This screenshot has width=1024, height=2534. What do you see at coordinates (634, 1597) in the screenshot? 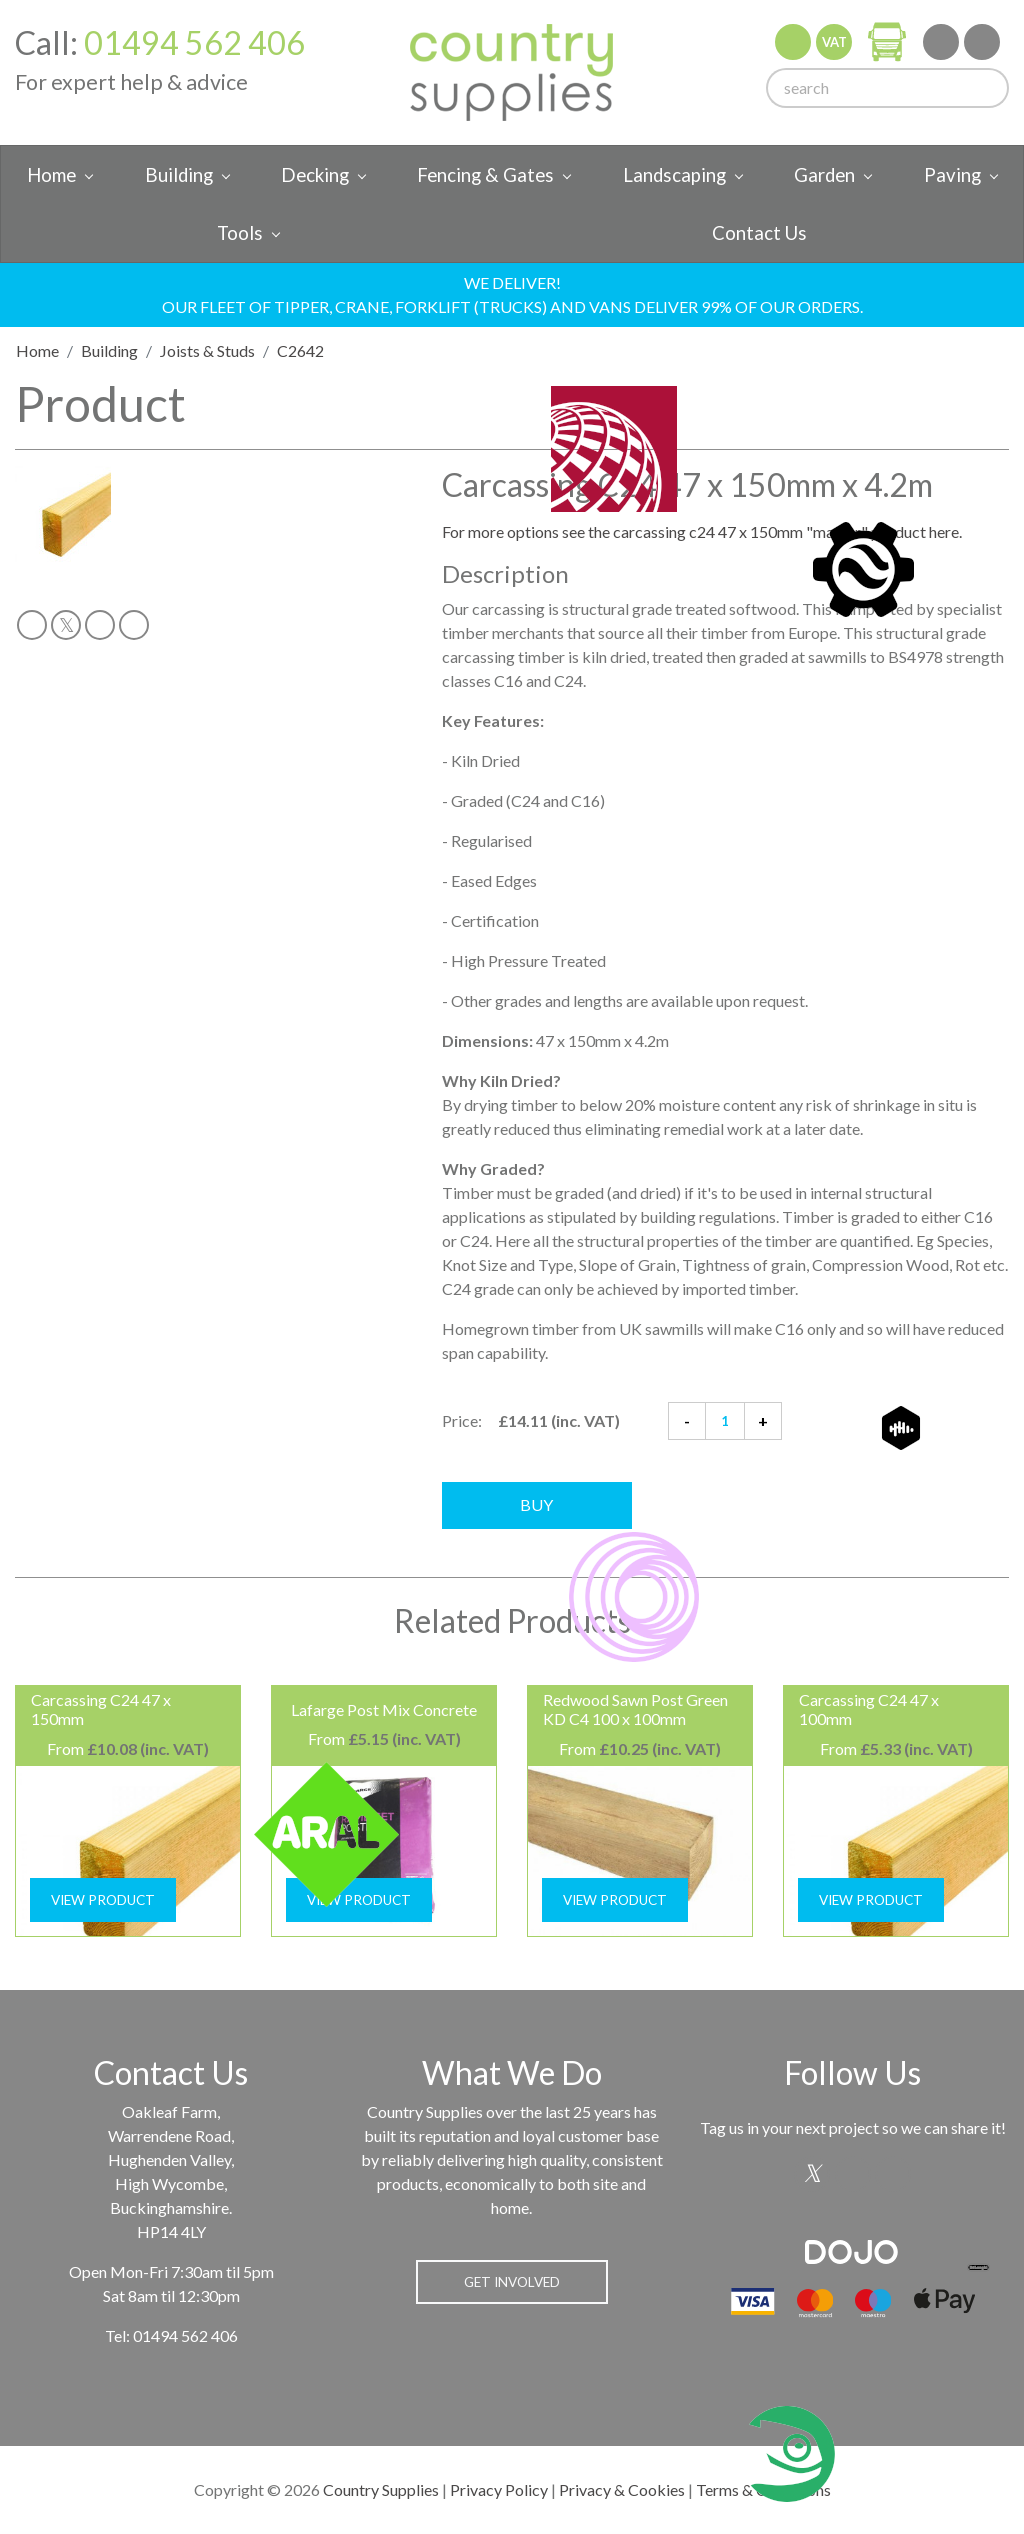
I see `open photobucket app` at bounding box center [634, 1597].